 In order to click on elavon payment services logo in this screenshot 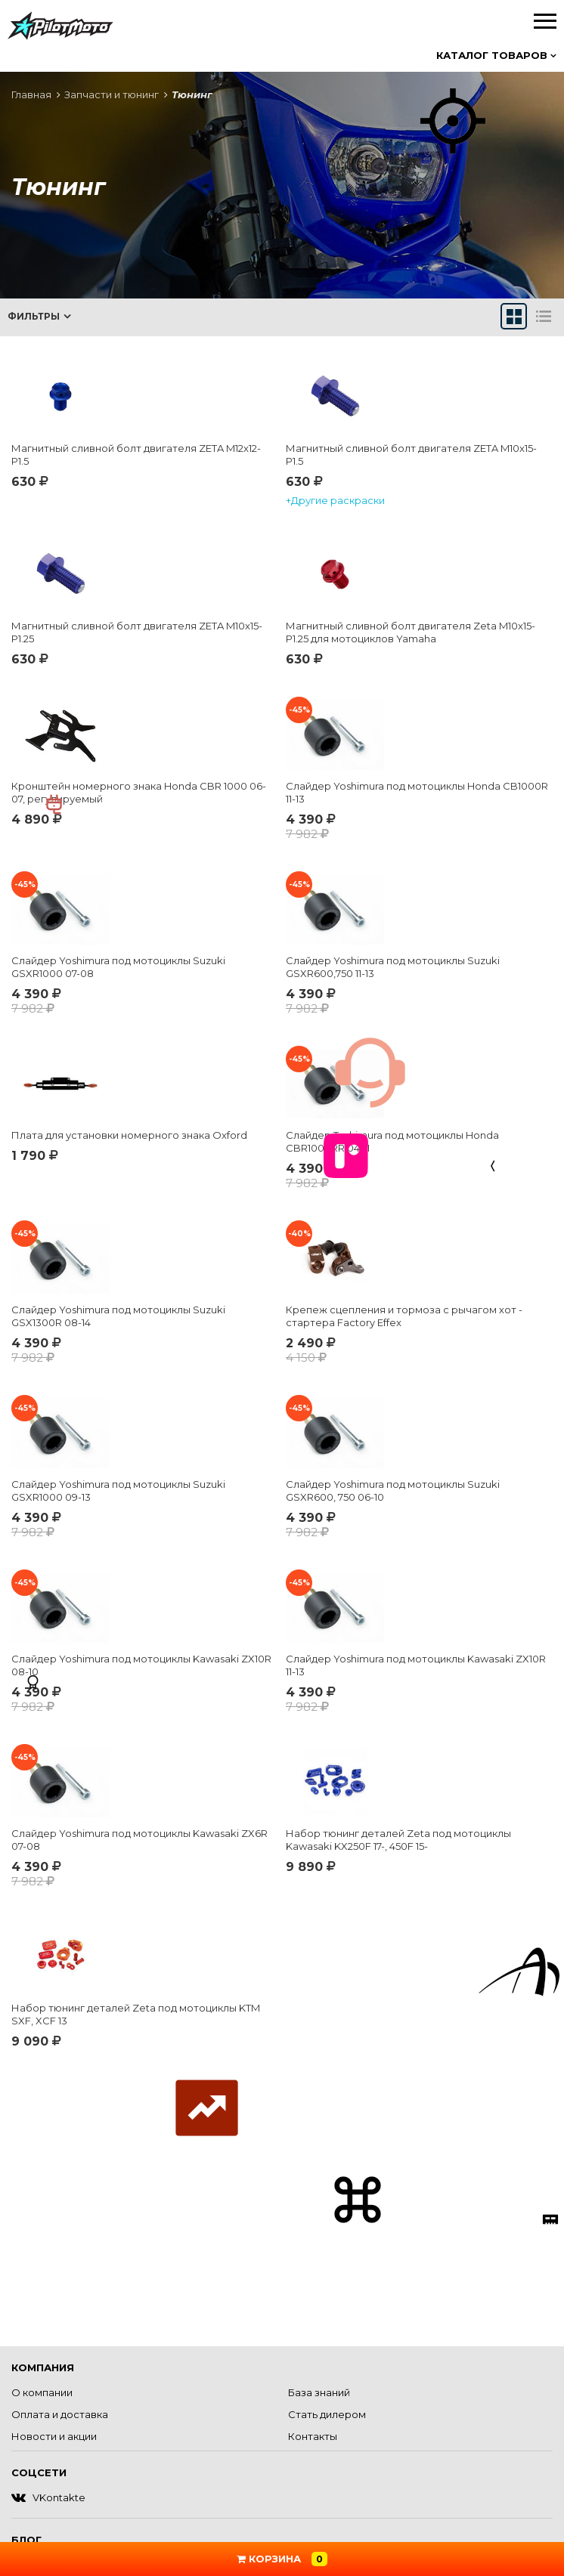, I will do `click(519, 1971)`.